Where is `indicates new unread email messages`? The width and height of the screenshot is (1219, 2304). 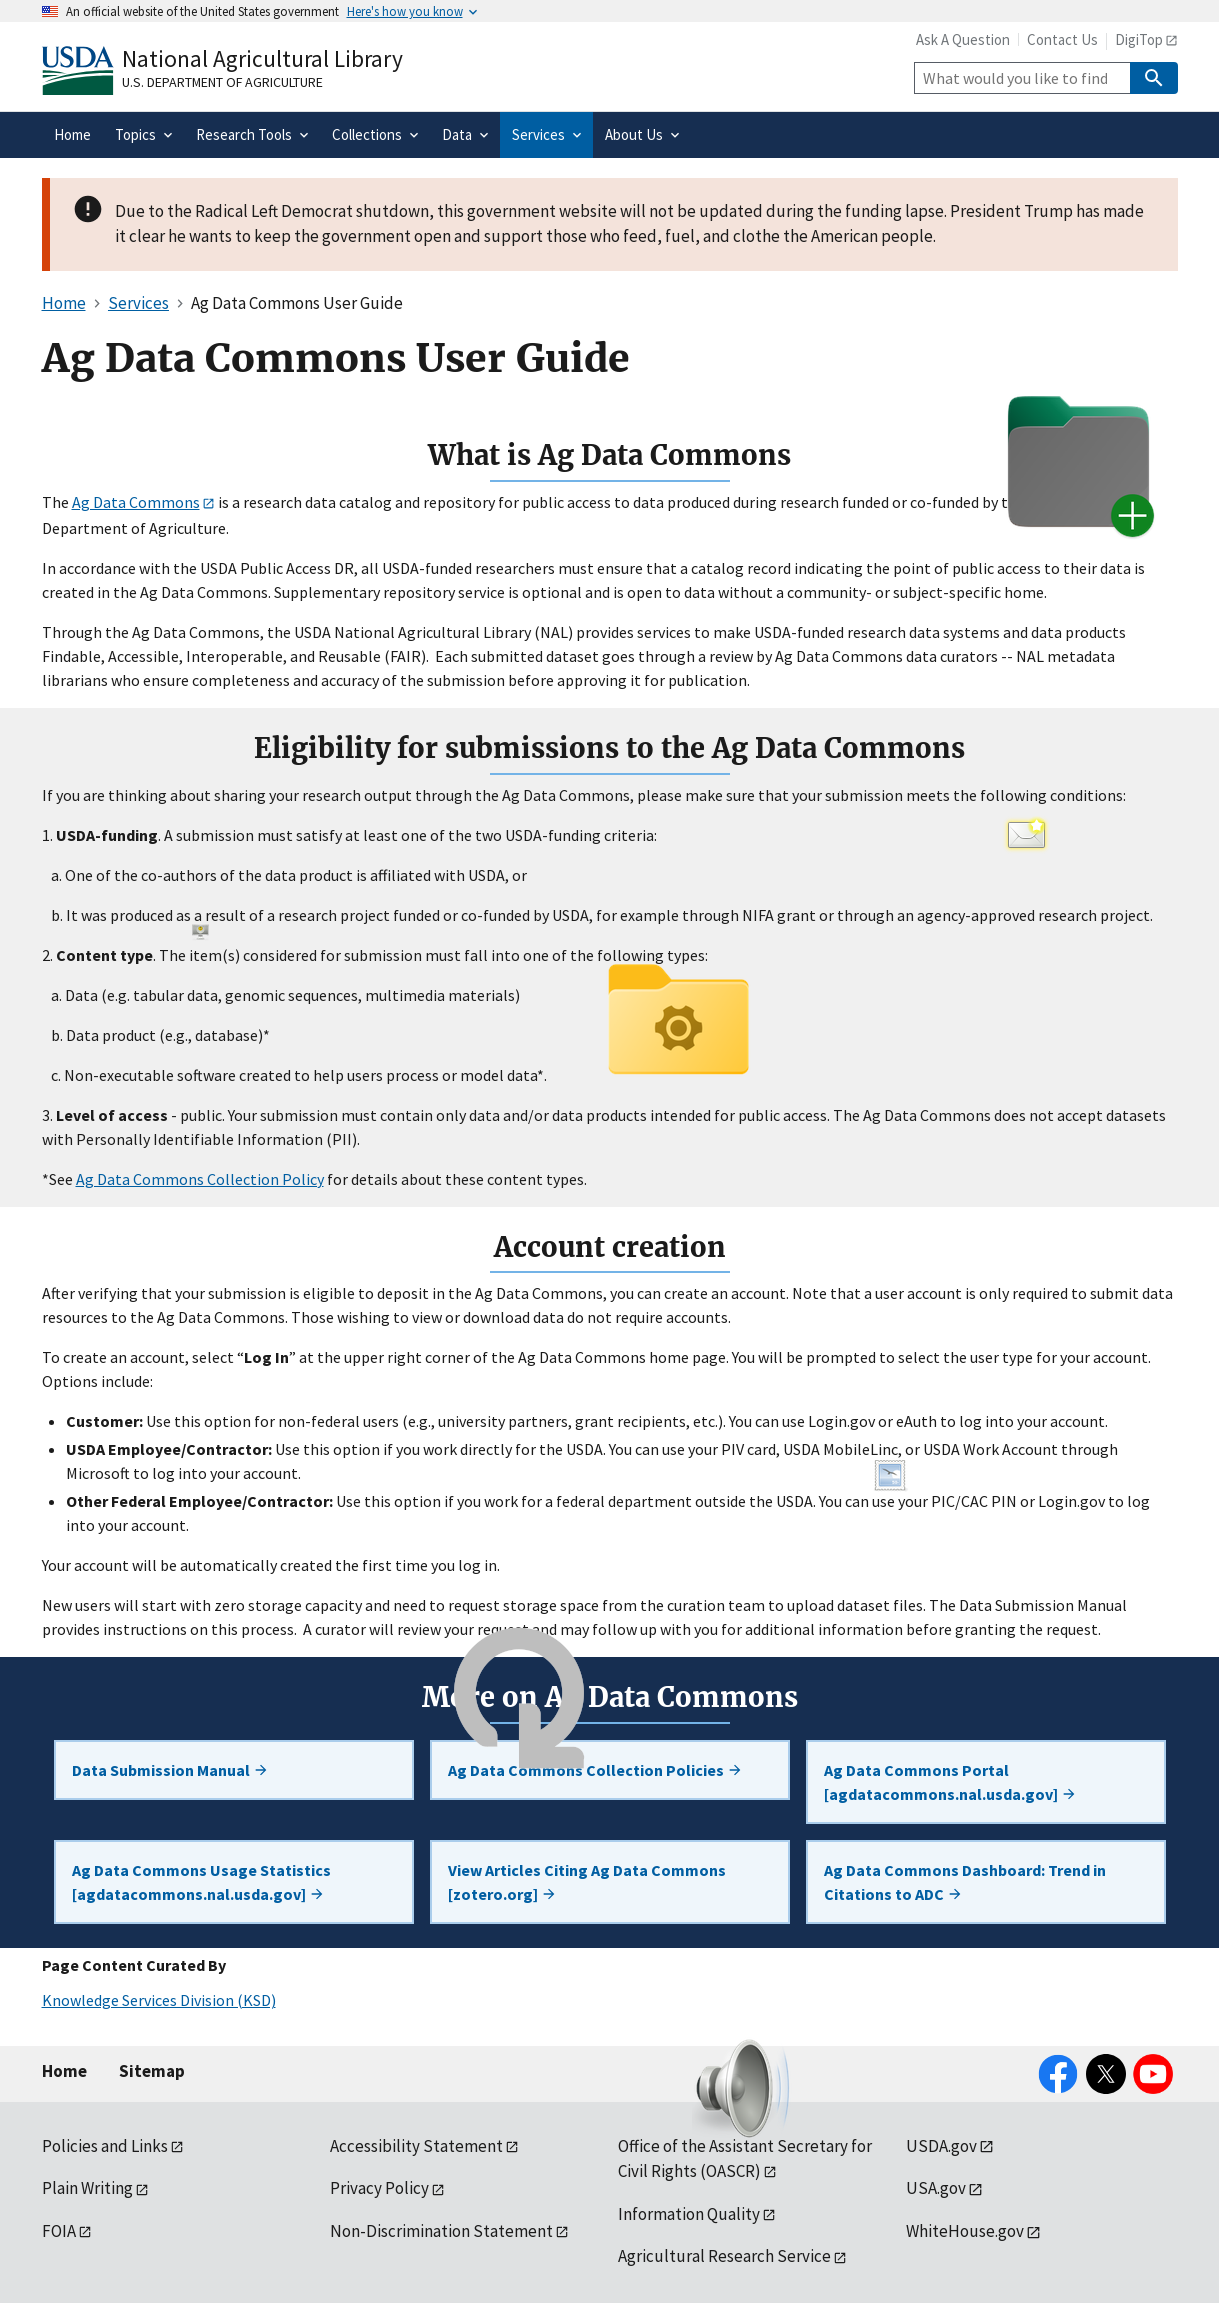 indicates new unread email messages is located at coordinates (1026, 835).